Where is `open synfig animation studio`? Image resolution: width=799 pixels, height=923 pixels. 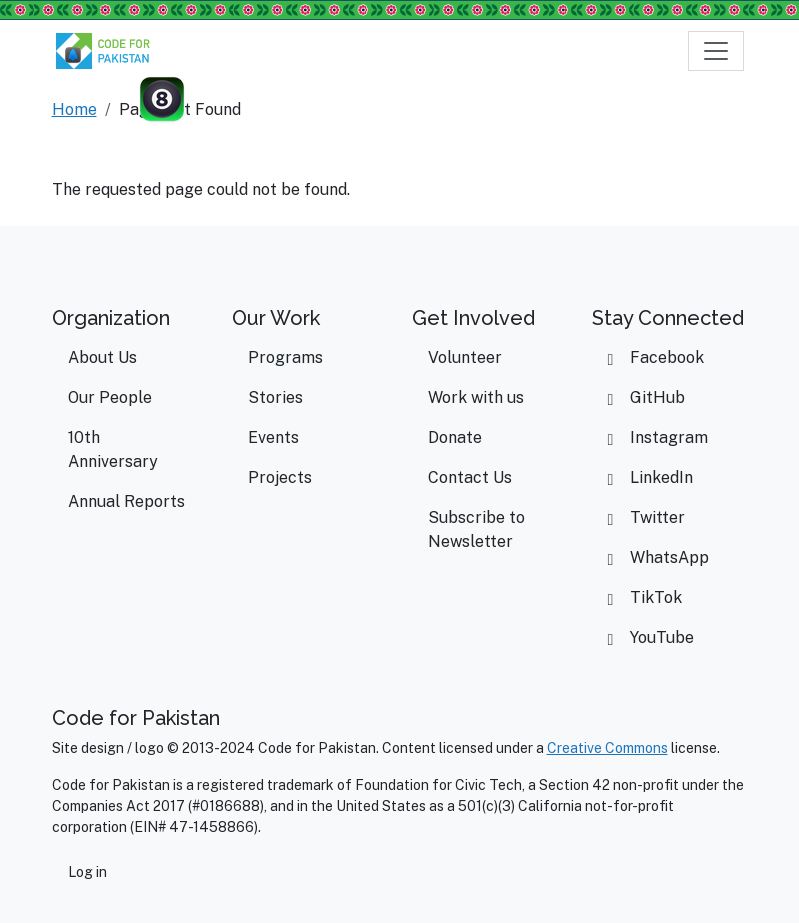 open synfig animation studio is located at coordinates (73, 55).